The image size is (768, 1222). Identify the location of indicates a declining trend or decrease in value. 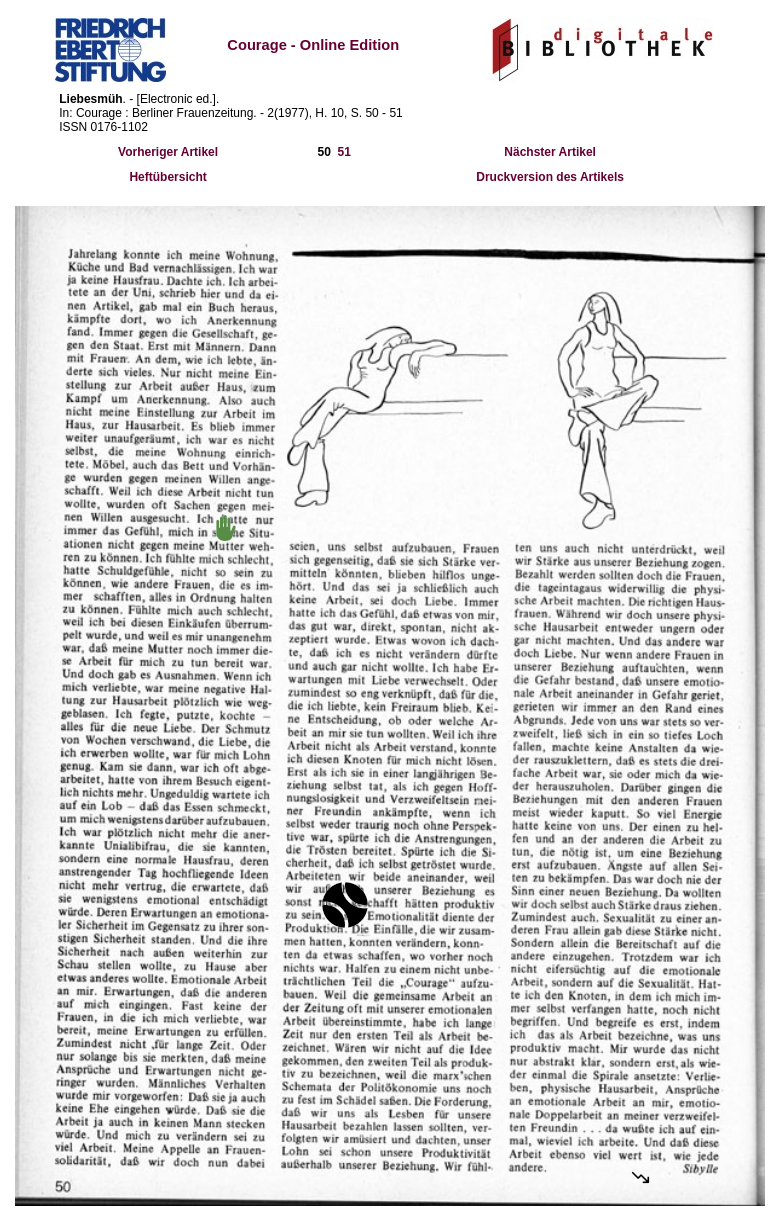
(640, 1177).